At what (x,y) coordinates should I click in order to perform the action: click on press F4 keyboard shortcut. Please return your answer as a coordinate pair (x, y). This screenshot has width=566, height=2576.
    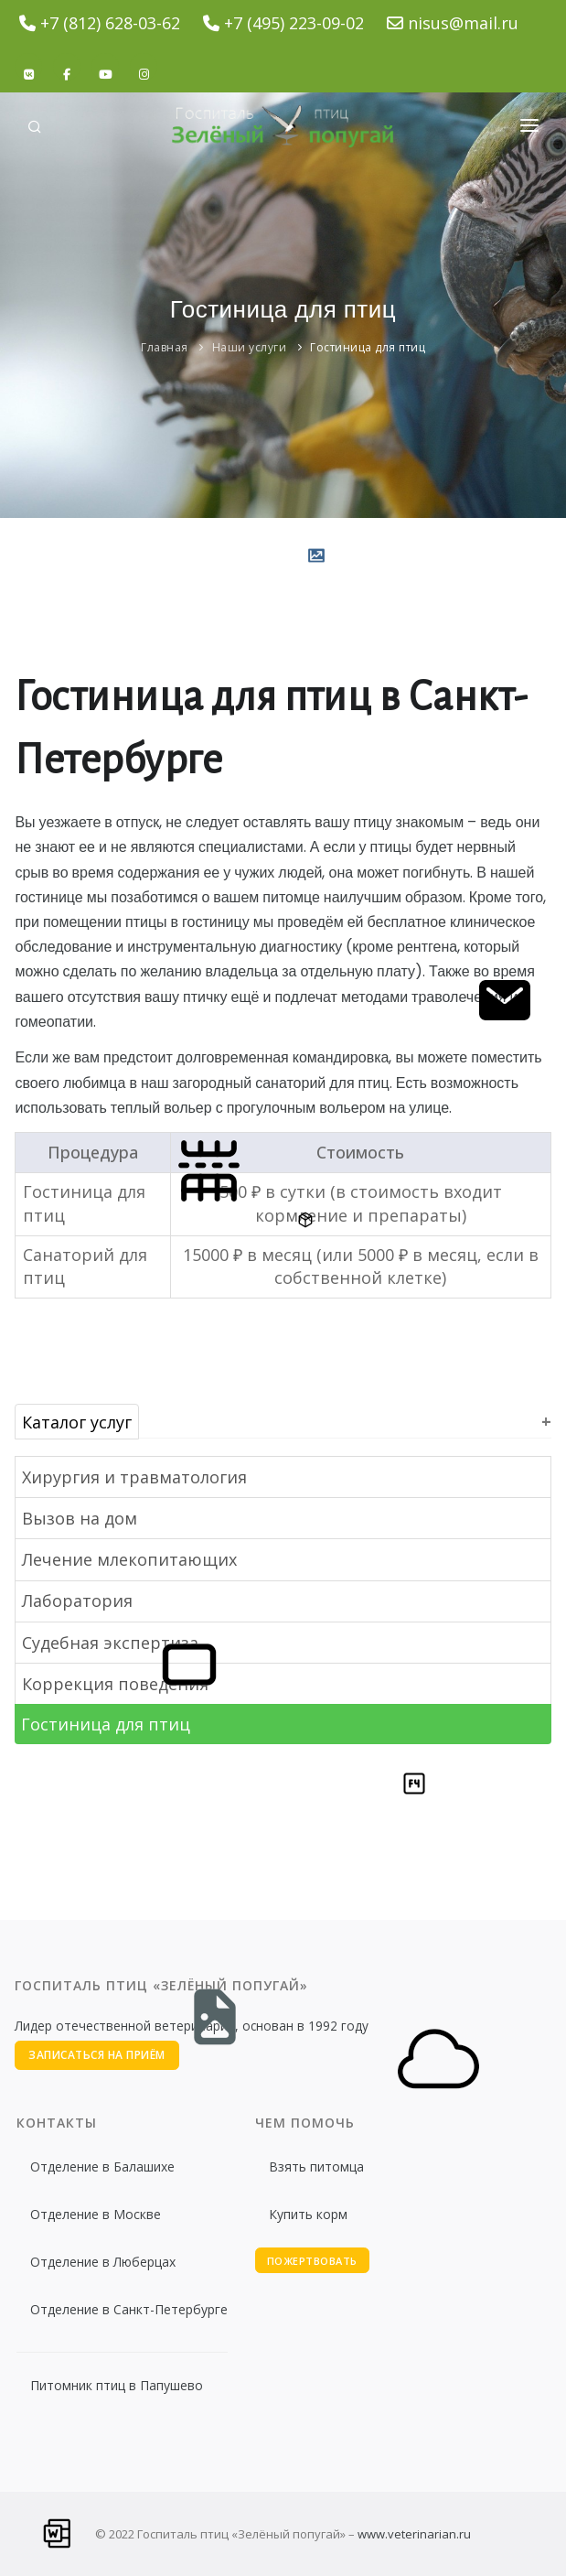
    Looking at the image, I should click on (414, 1784).